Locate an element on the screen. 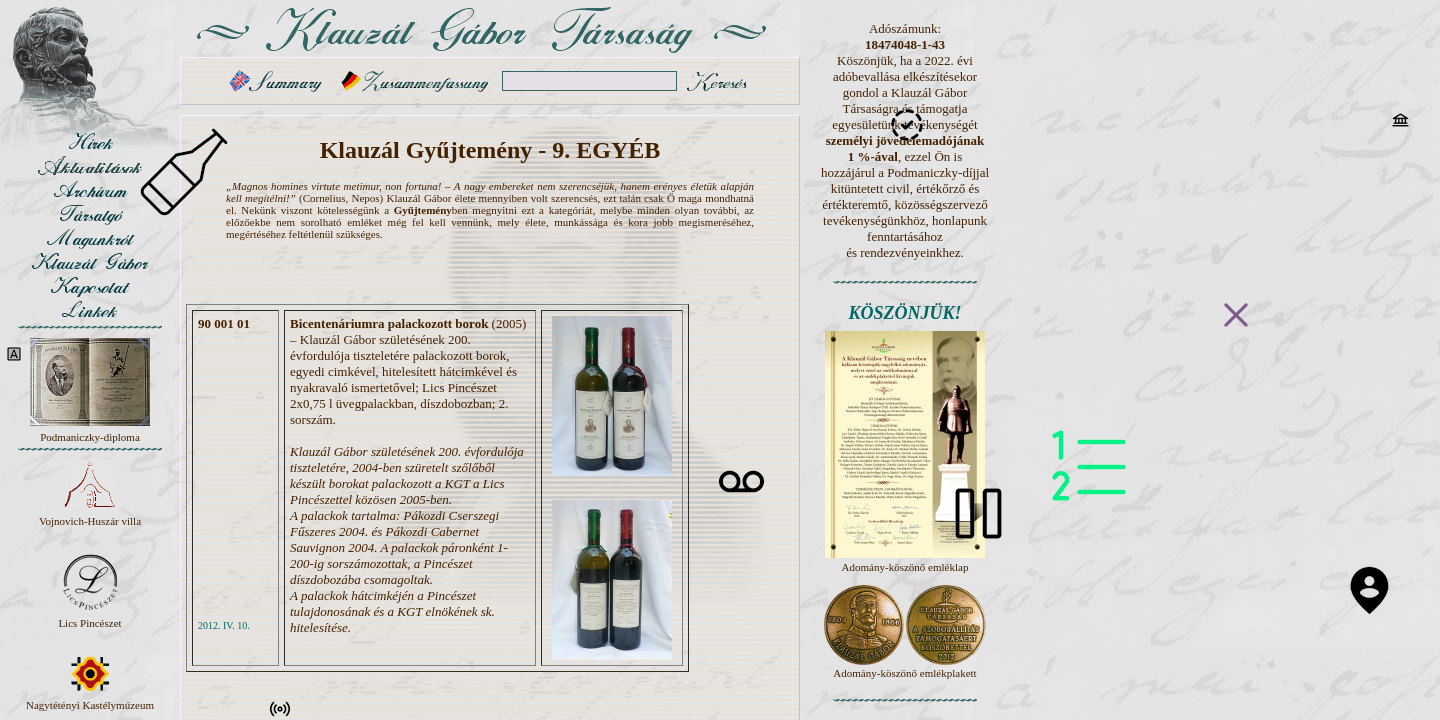  access voicemail messages is located at coordinates (741, 481).